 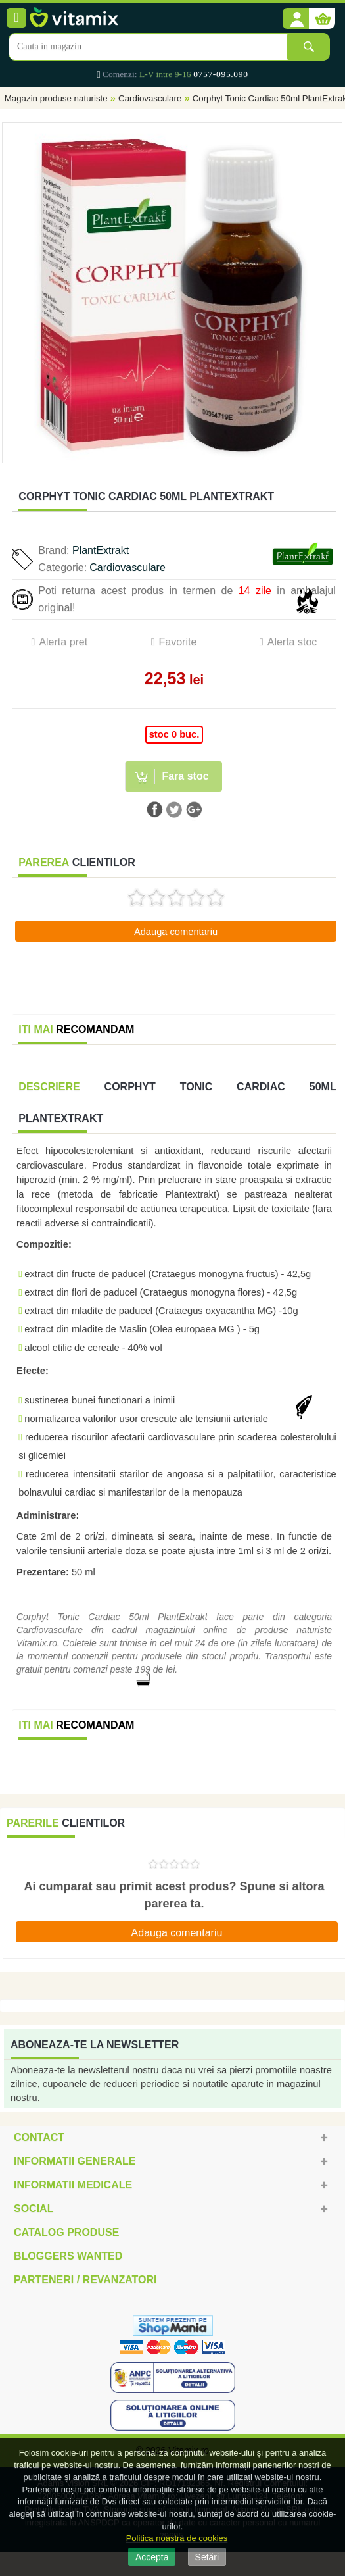 I want to click on access camping or outdoor activity features, so click(x=306, y=600).